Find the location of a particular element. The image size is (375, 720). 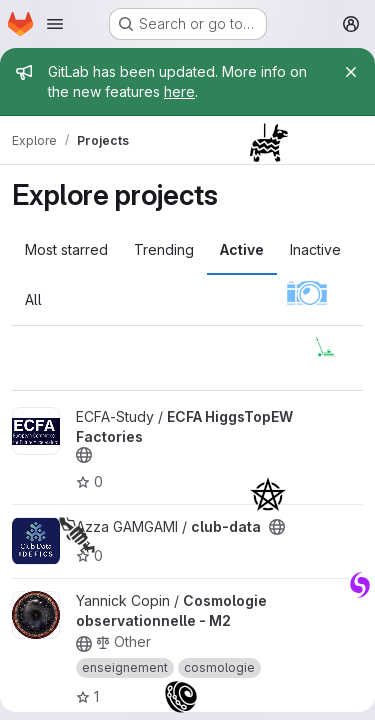

indicates a doubled or multiplied effect in gameplay is located at coordinates (360, 585).